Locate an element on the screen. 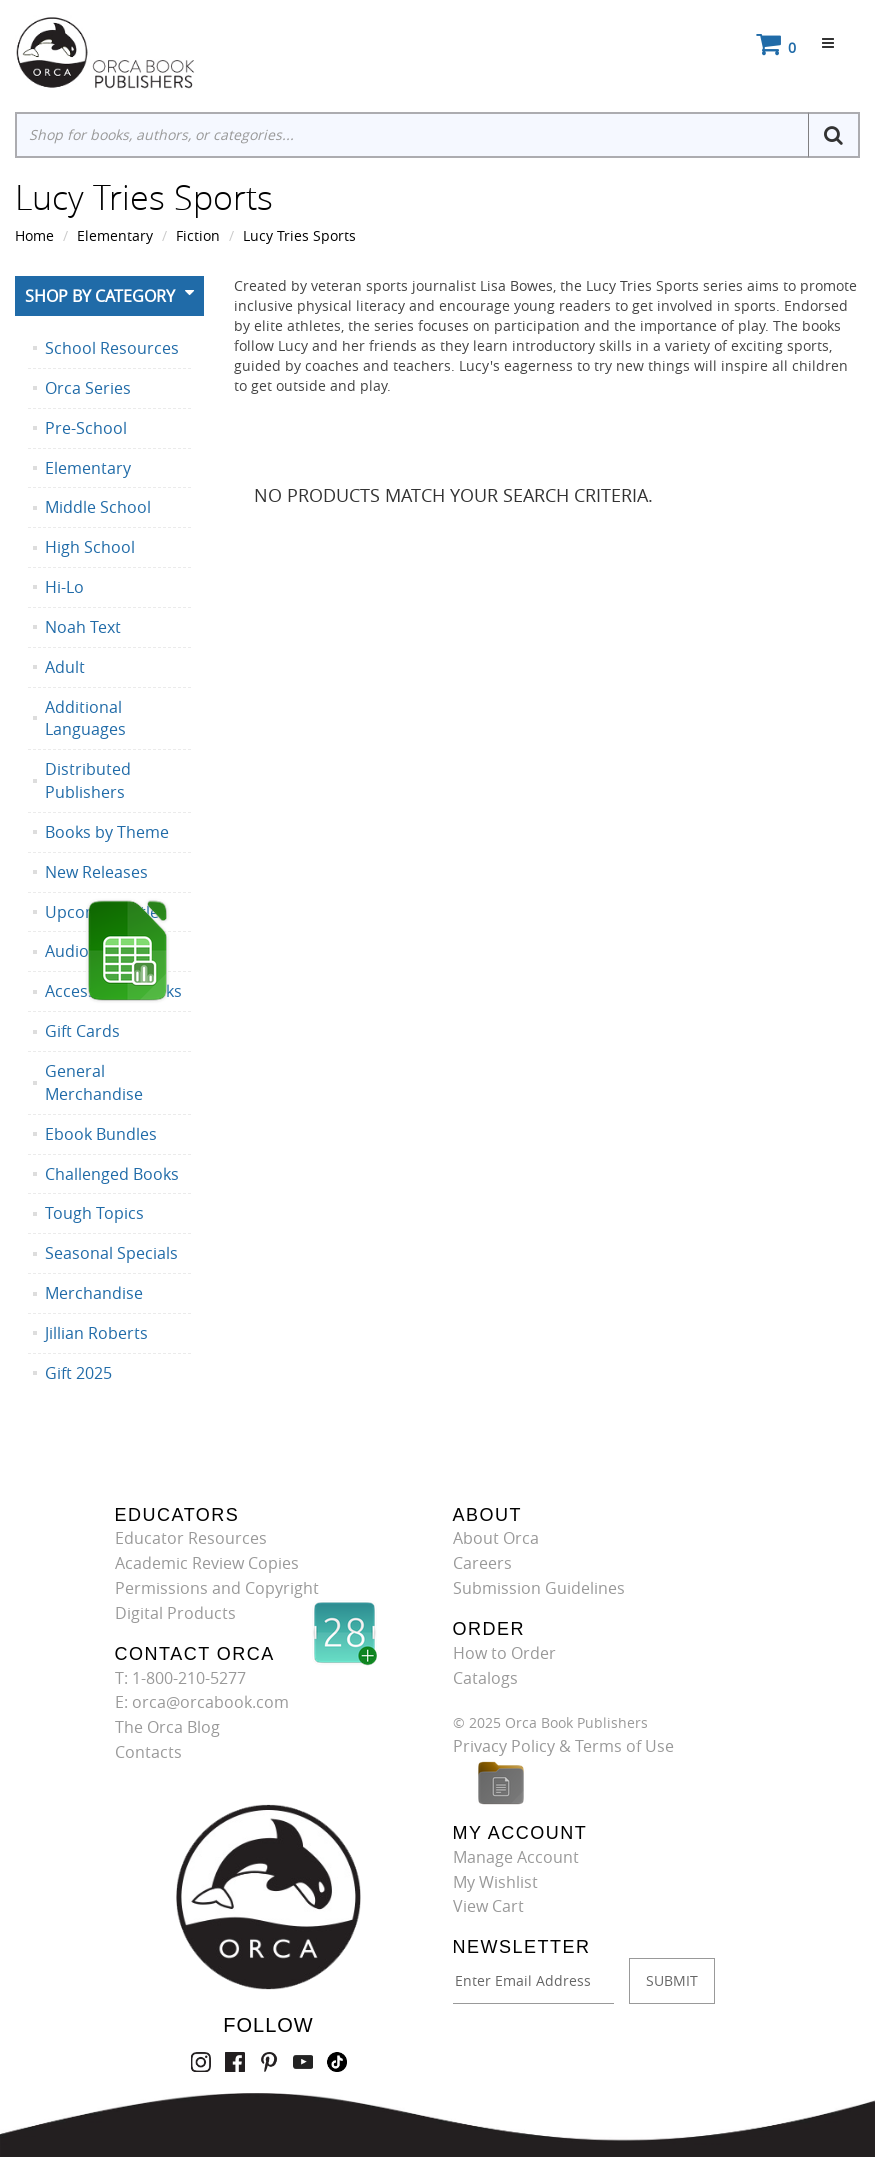 This screenshot has height=2157, width=875. open your documents folder is located at coordinates (501, 1783).